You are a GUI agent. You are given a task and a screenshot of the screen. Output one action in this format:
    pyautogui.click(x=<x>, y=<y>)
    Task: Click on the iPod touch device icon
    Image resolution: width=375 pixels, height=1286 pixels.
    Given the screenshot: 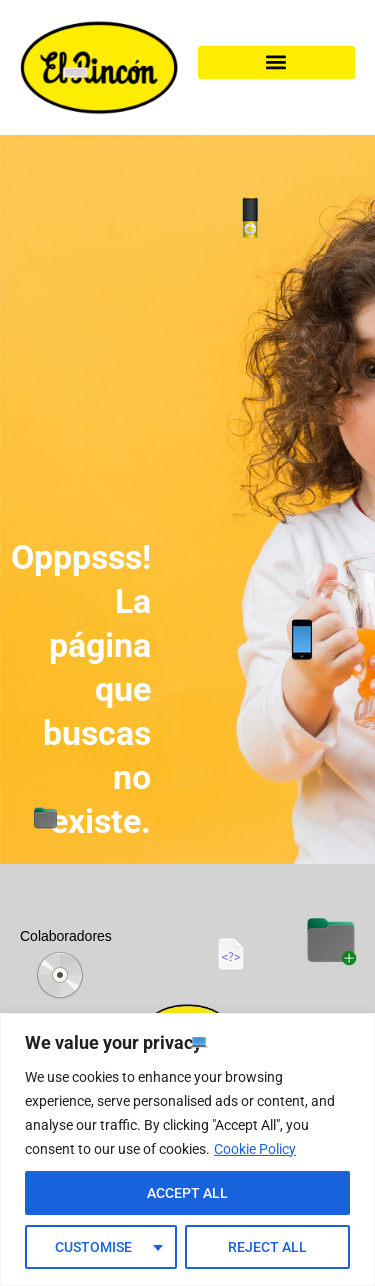 What is the action you would take?
    pyautogui.click(x=302, y=639)
    